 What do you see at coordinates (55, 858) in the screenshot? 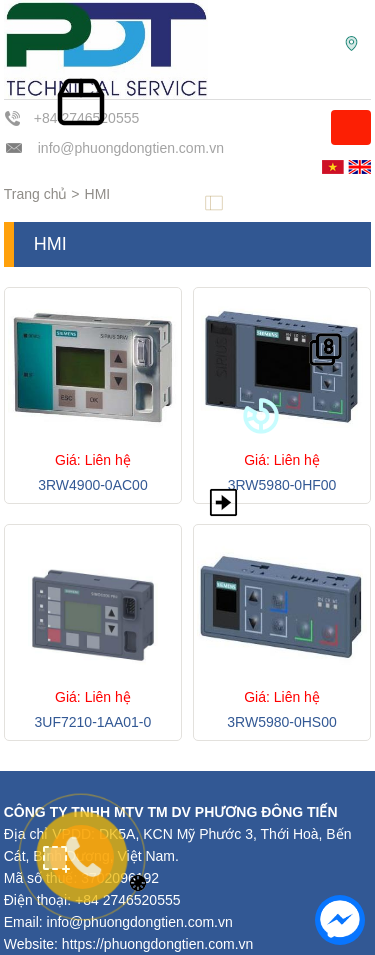
I see `add to current selection` at bounding box center [55, 858].